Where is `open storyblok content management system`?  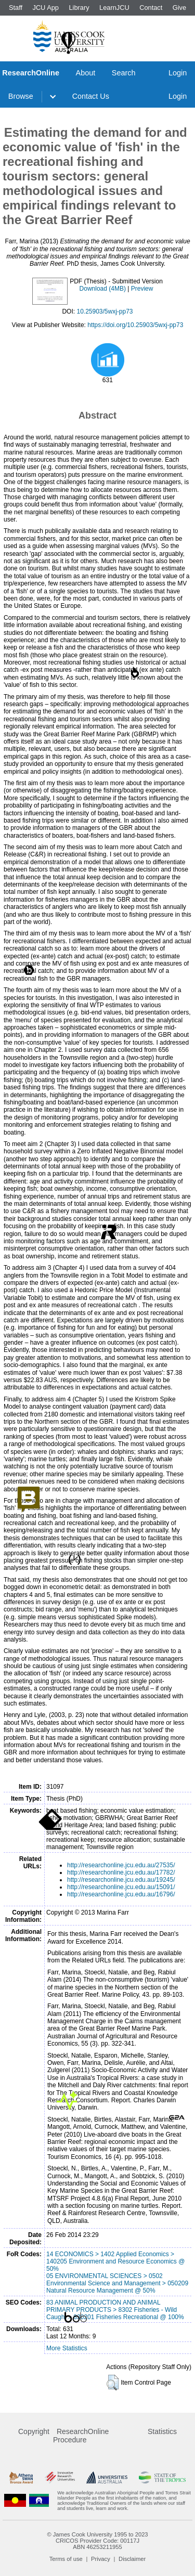 open storyblok content management system is located at coordinates (29, 1500).